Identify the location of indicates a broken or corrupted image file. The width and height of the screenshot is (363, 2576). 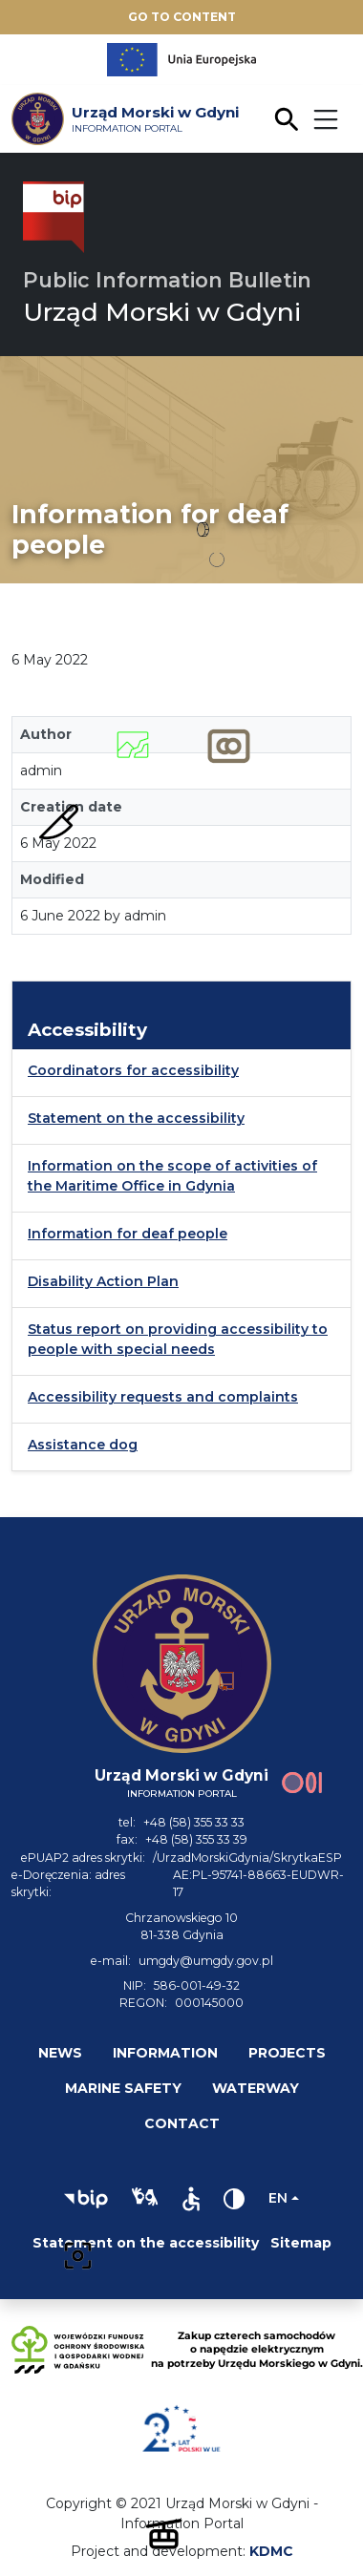
(133, 745).